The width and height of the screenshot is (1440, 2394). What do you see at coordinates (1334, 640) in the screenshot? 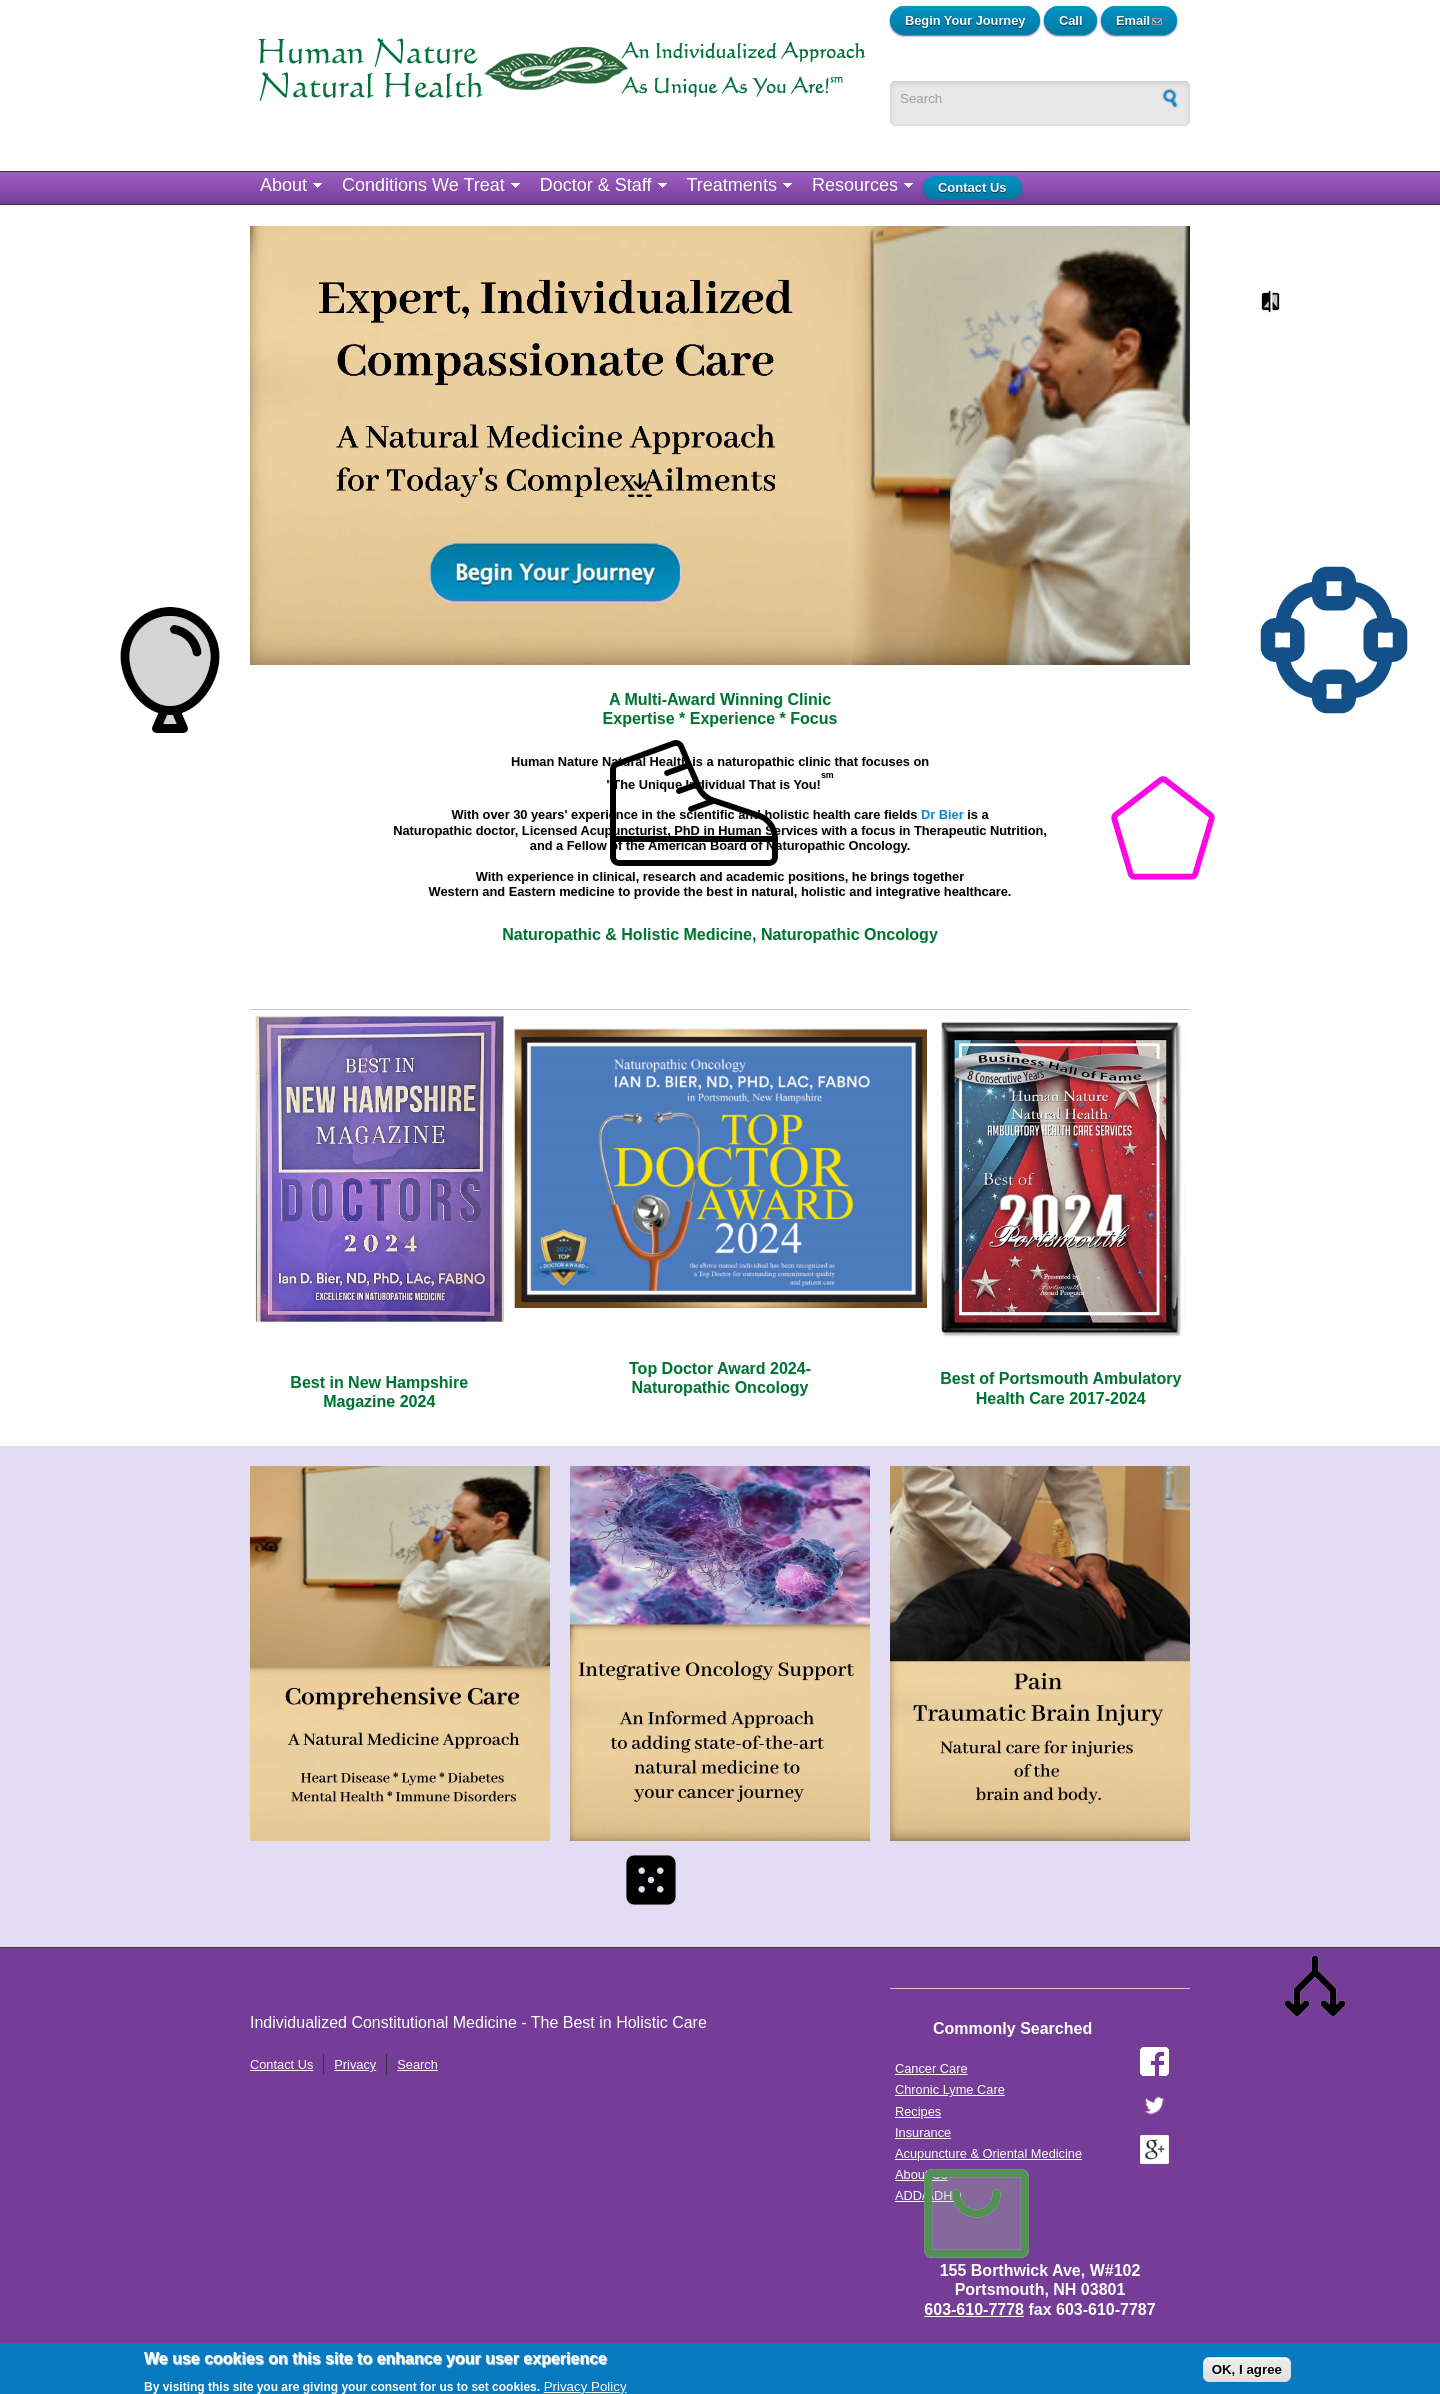
I see `edit vector path anchor points` at bounding box center [1334, 640].